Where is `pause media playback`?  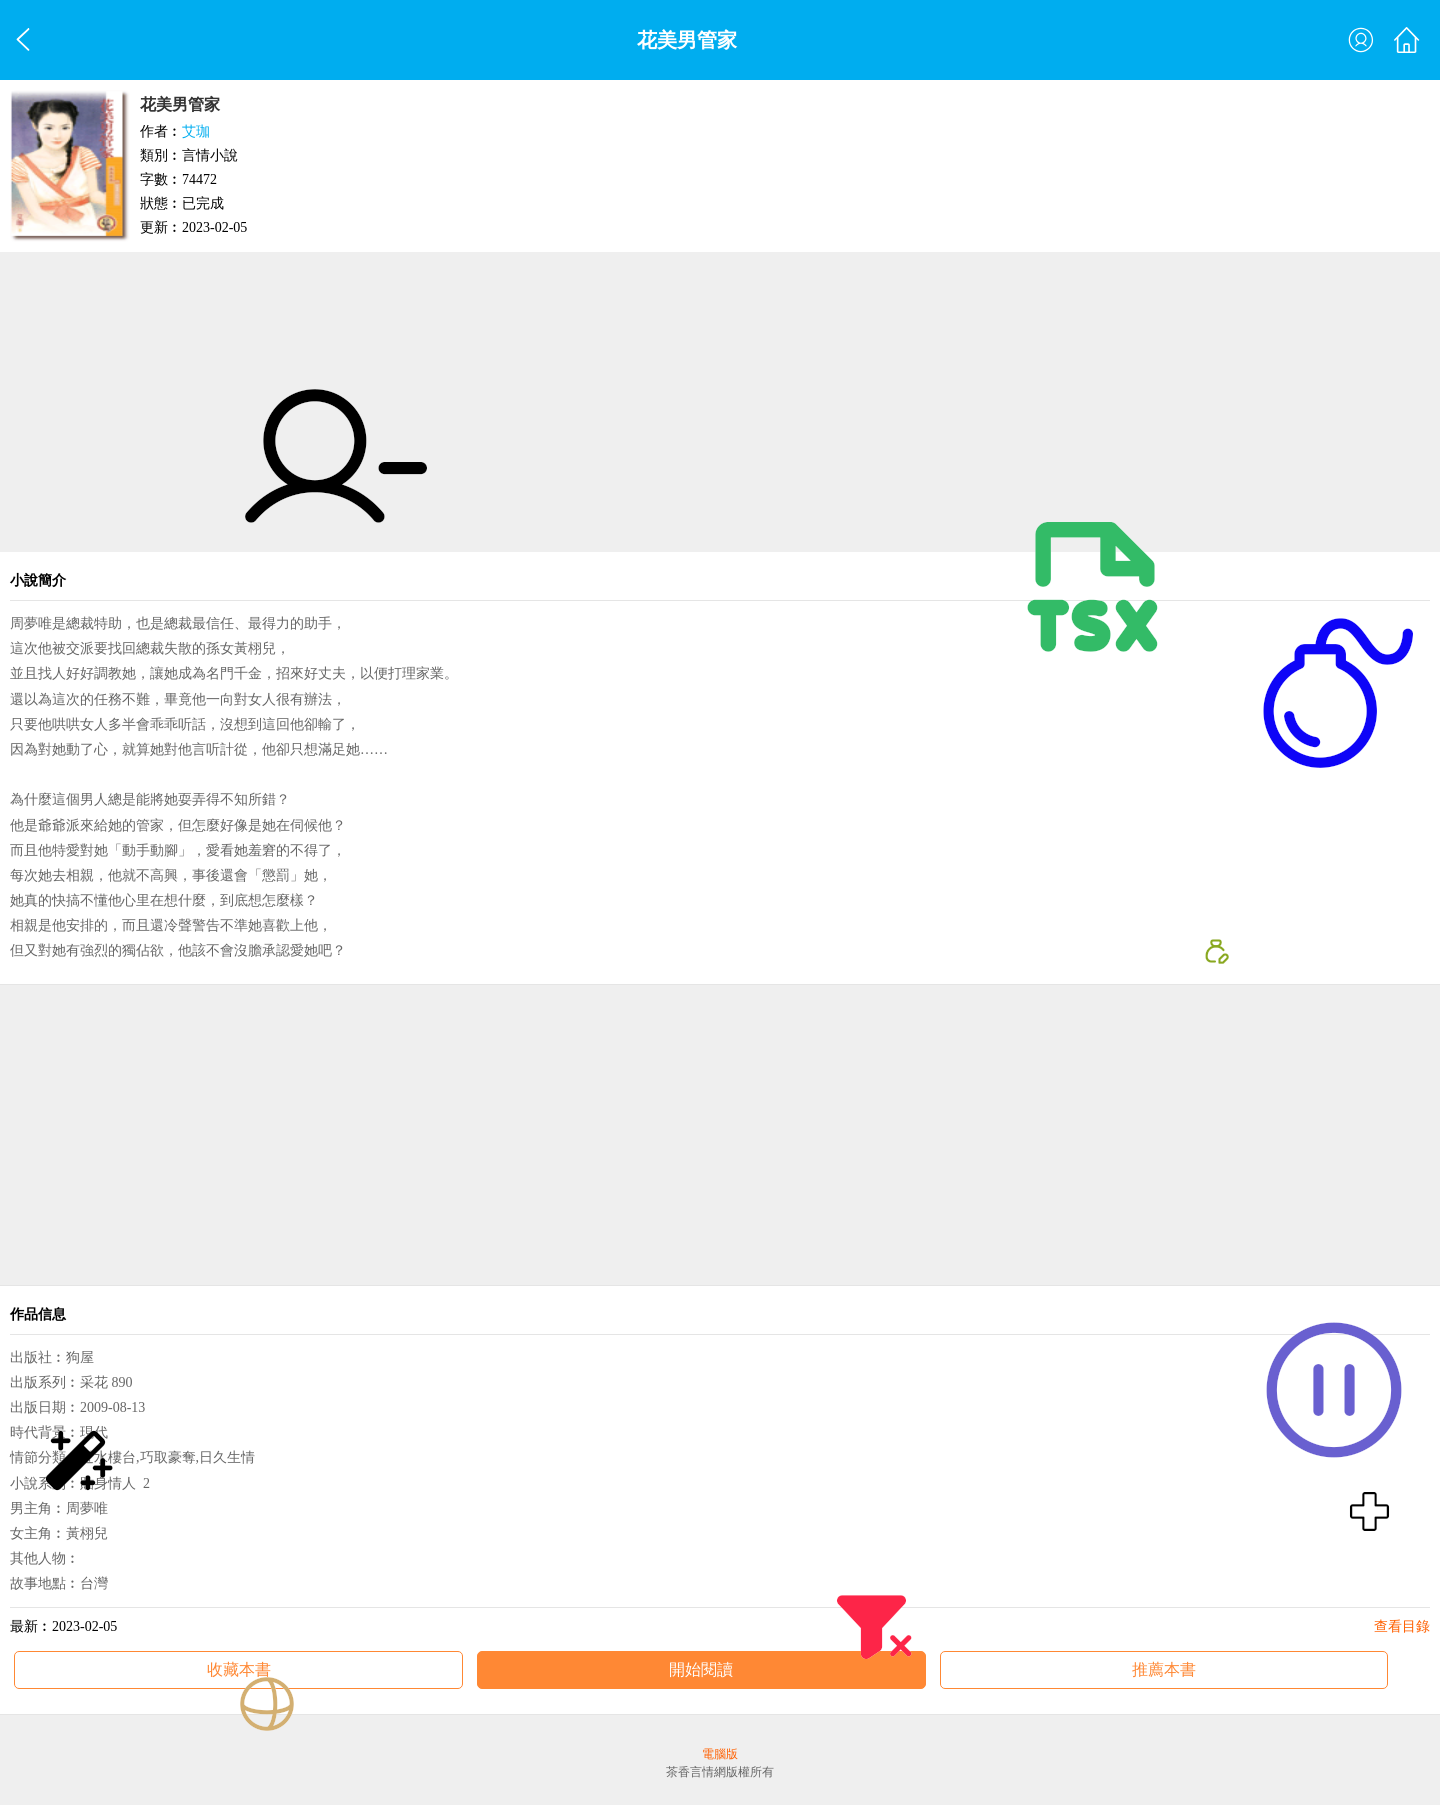
pause media playback is located at coordinates (1334, 1390).